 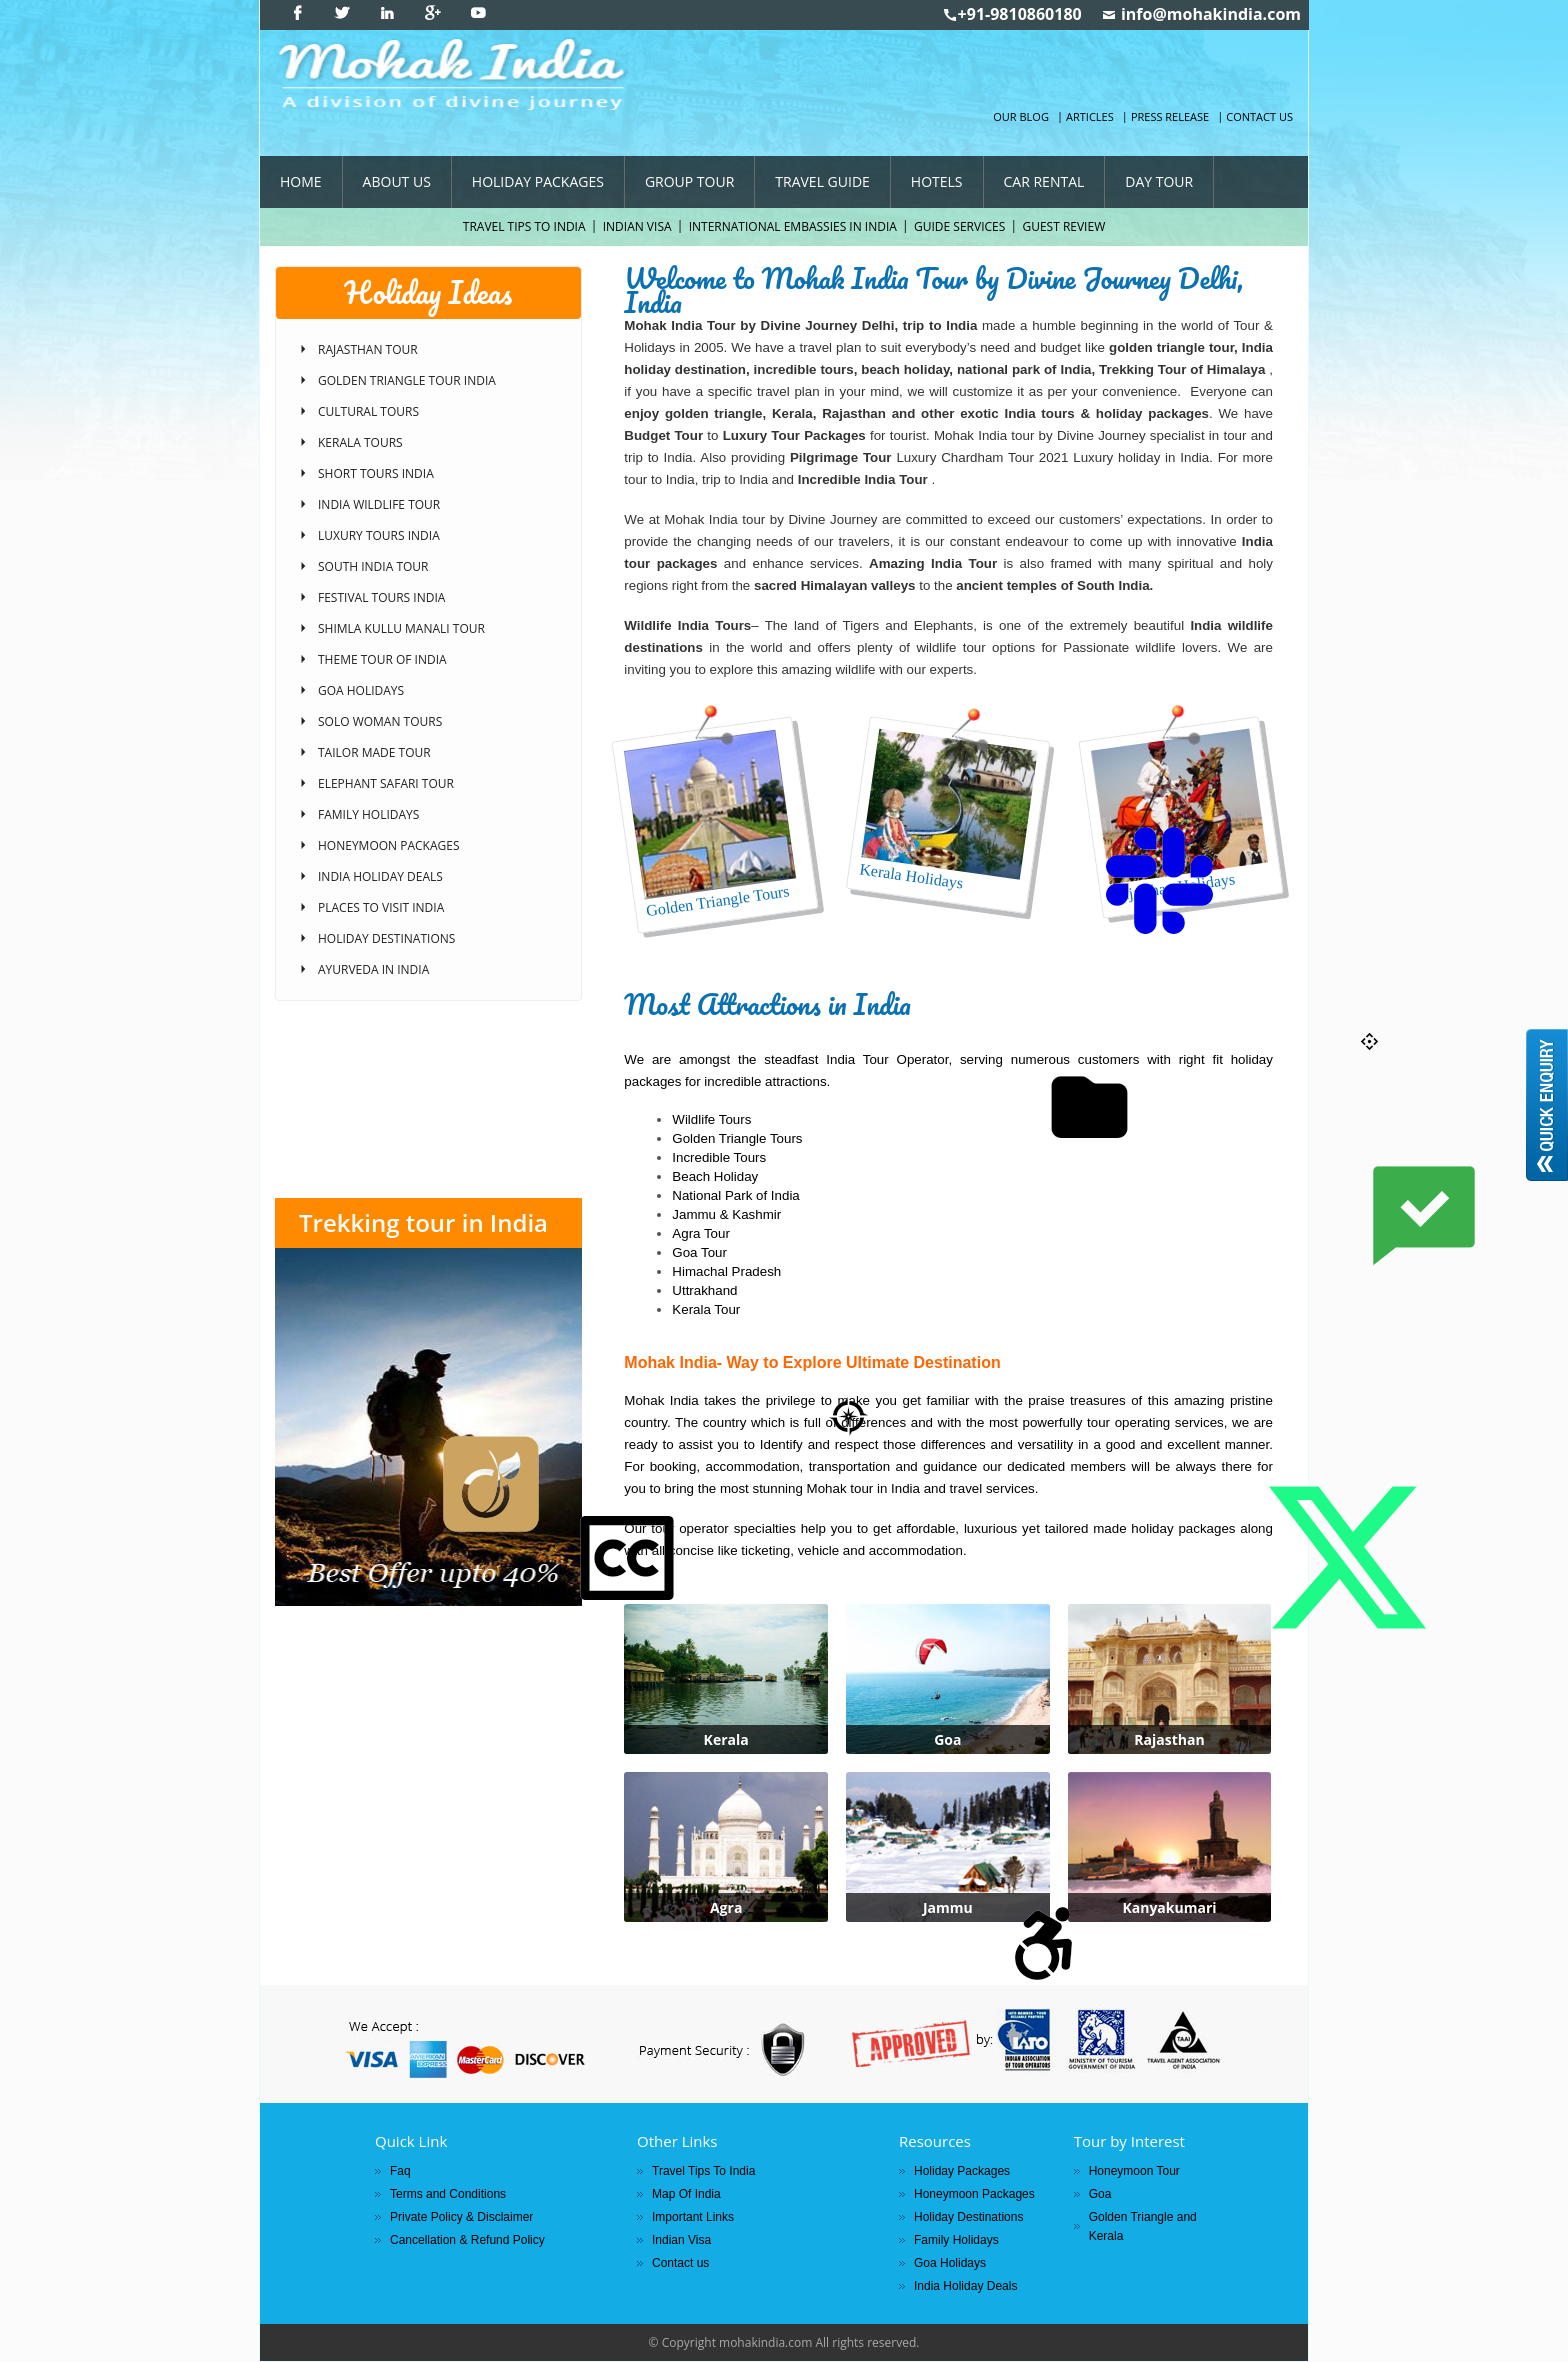 What do you see at coordinates (848, 1416) in the screenshot?
I see `open OSGeo geospatial tools or resources` at bounding box center [848, 1416].